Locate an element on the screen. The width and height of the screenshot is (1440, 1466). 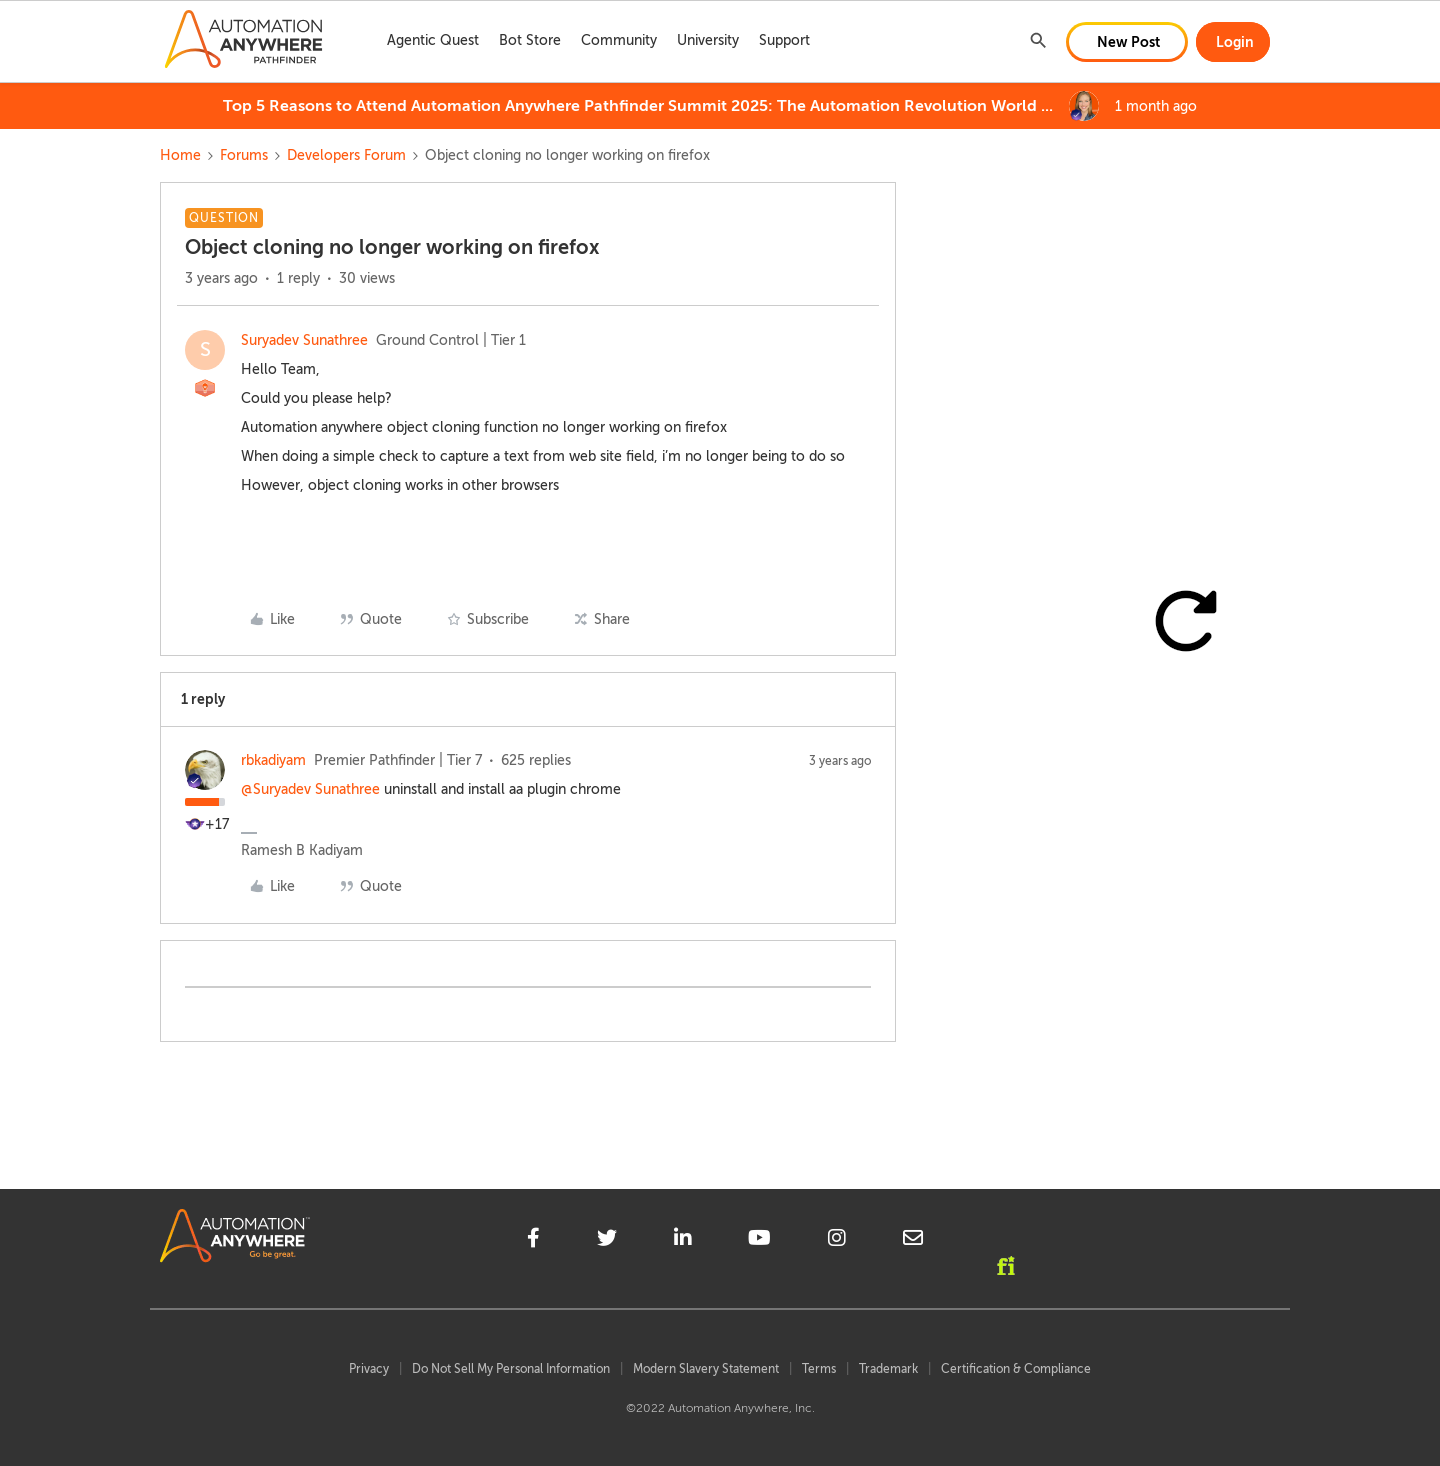
redo the last action is located at coordinates (1186, 621).